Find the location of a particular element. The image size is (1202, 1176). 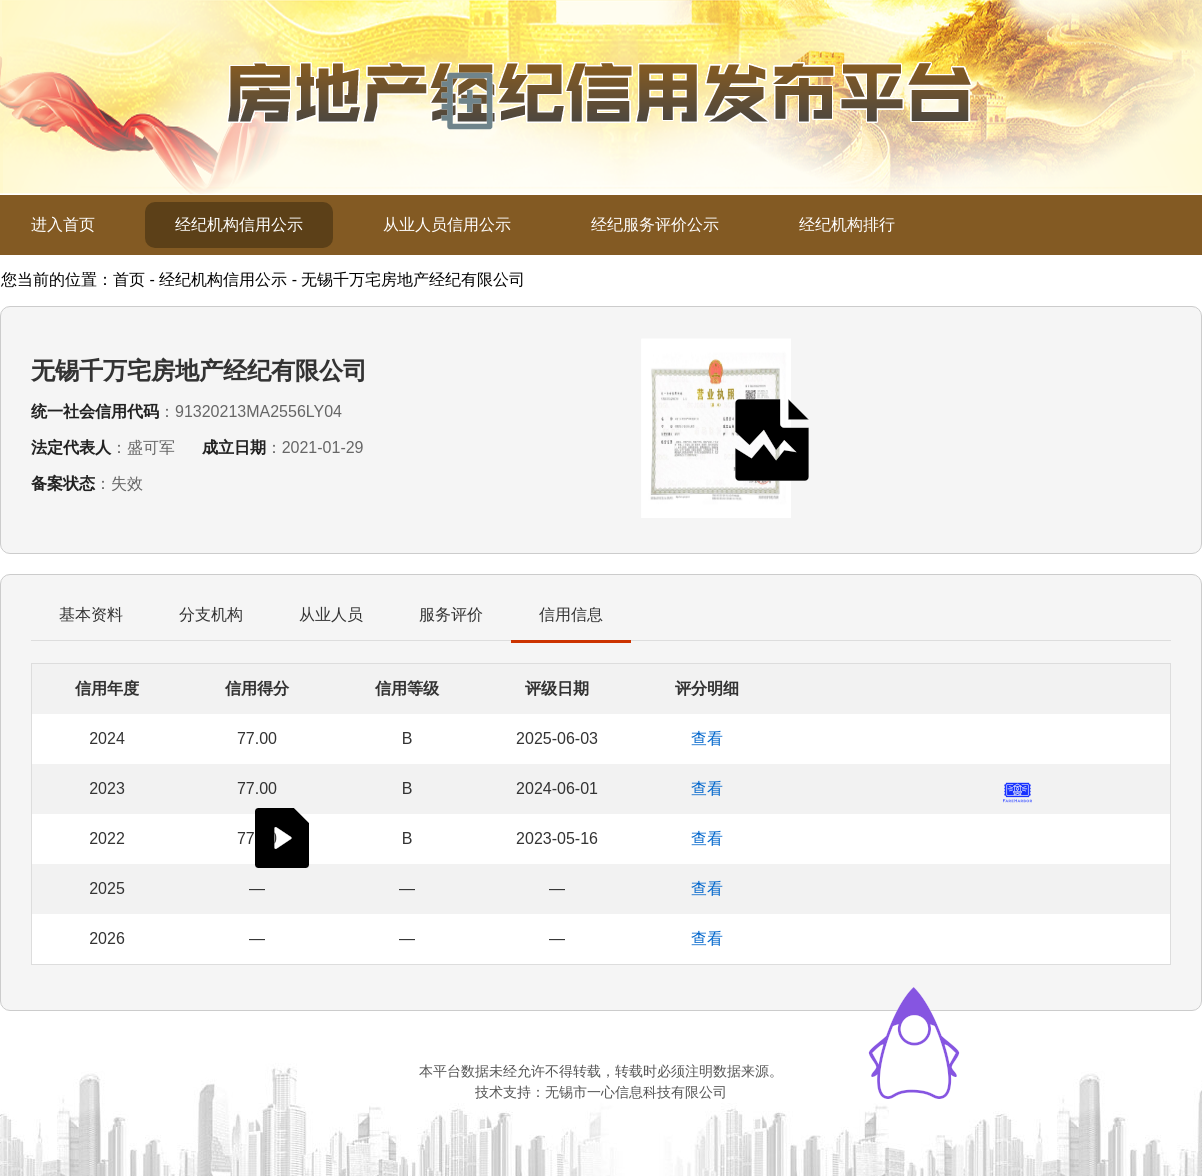

access health records or medical history is located at coordinates (467, 101).